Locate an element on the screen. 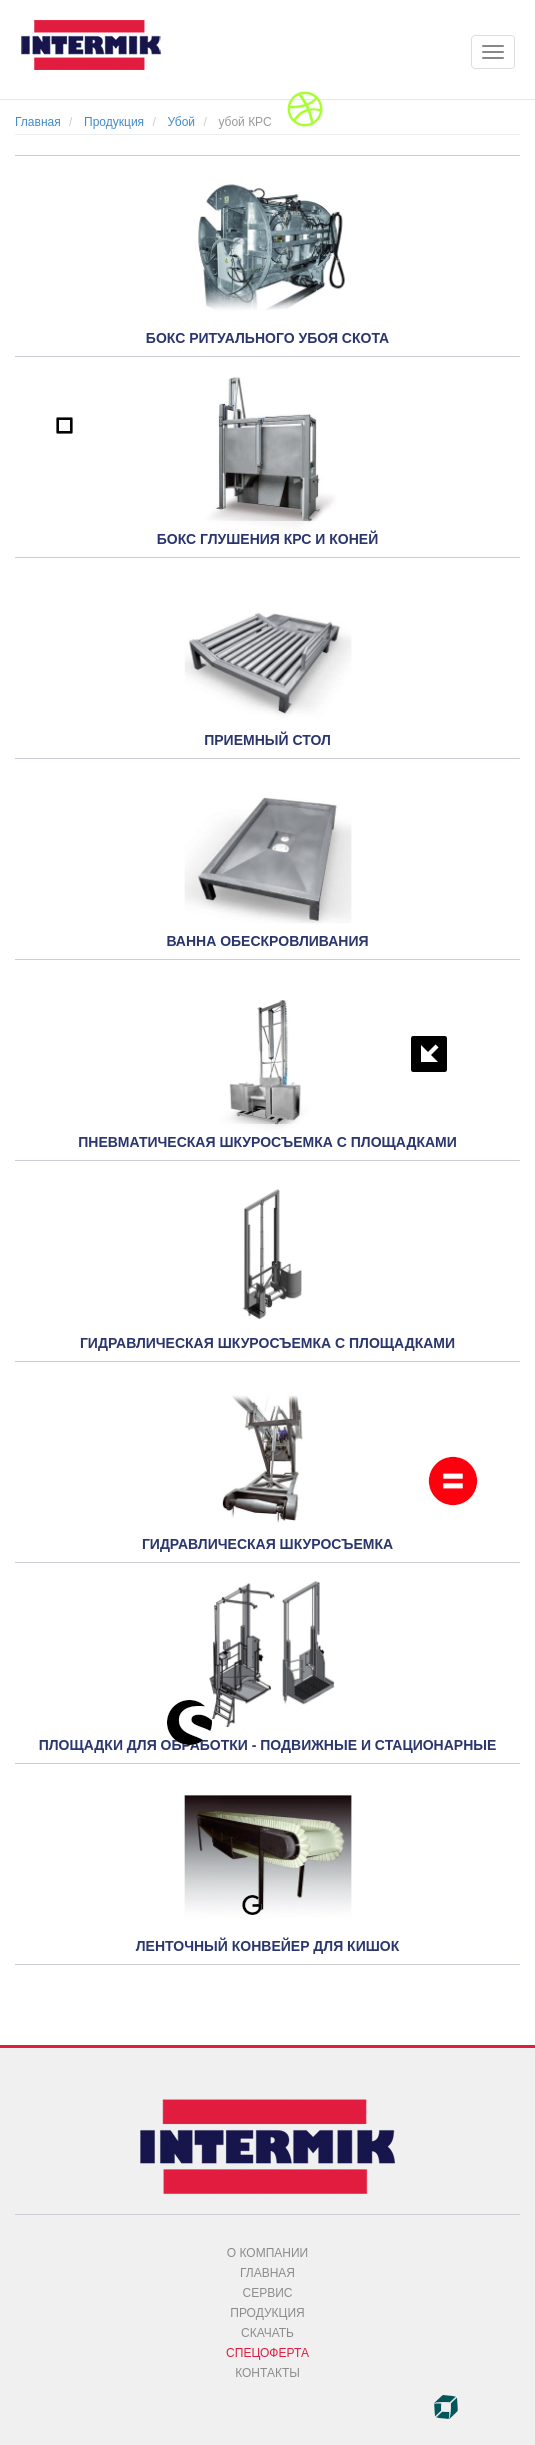 This screenshot has width=535, height=2445. visit Dribbble profile or portfolio is located at coordinates (305, 109).